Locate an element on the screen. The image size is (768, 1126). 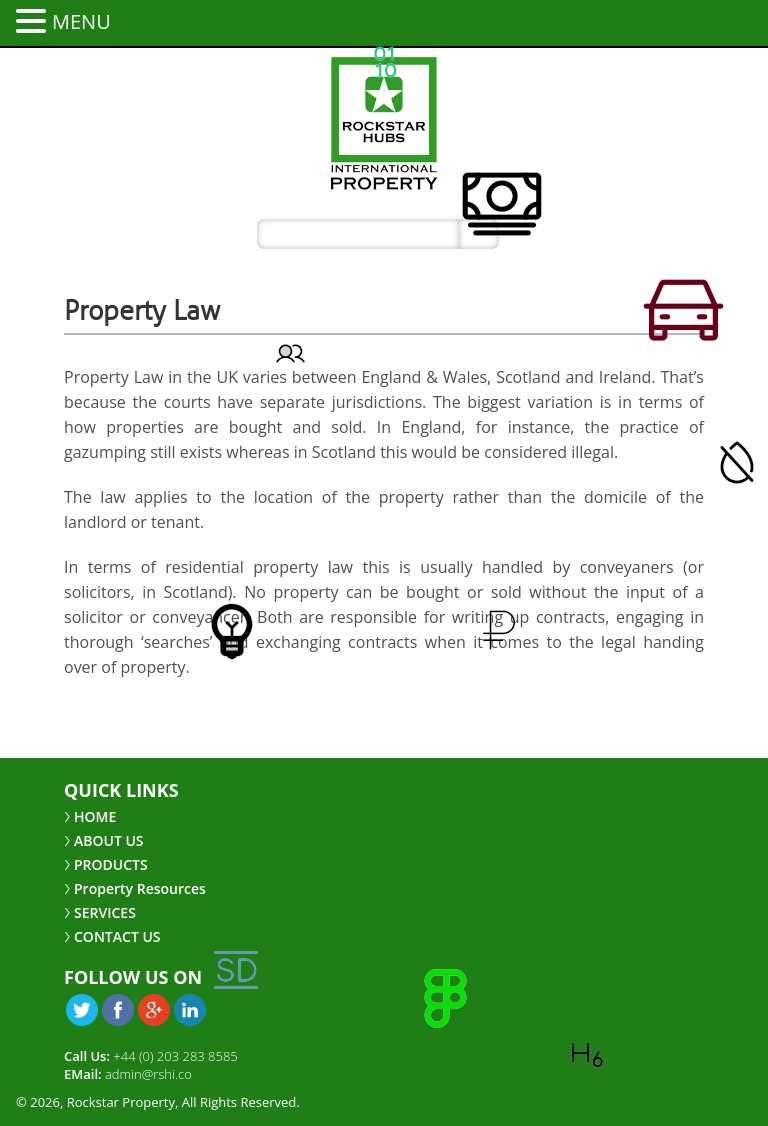
access vehicle or car-related features is located at coordinates (683, 311).